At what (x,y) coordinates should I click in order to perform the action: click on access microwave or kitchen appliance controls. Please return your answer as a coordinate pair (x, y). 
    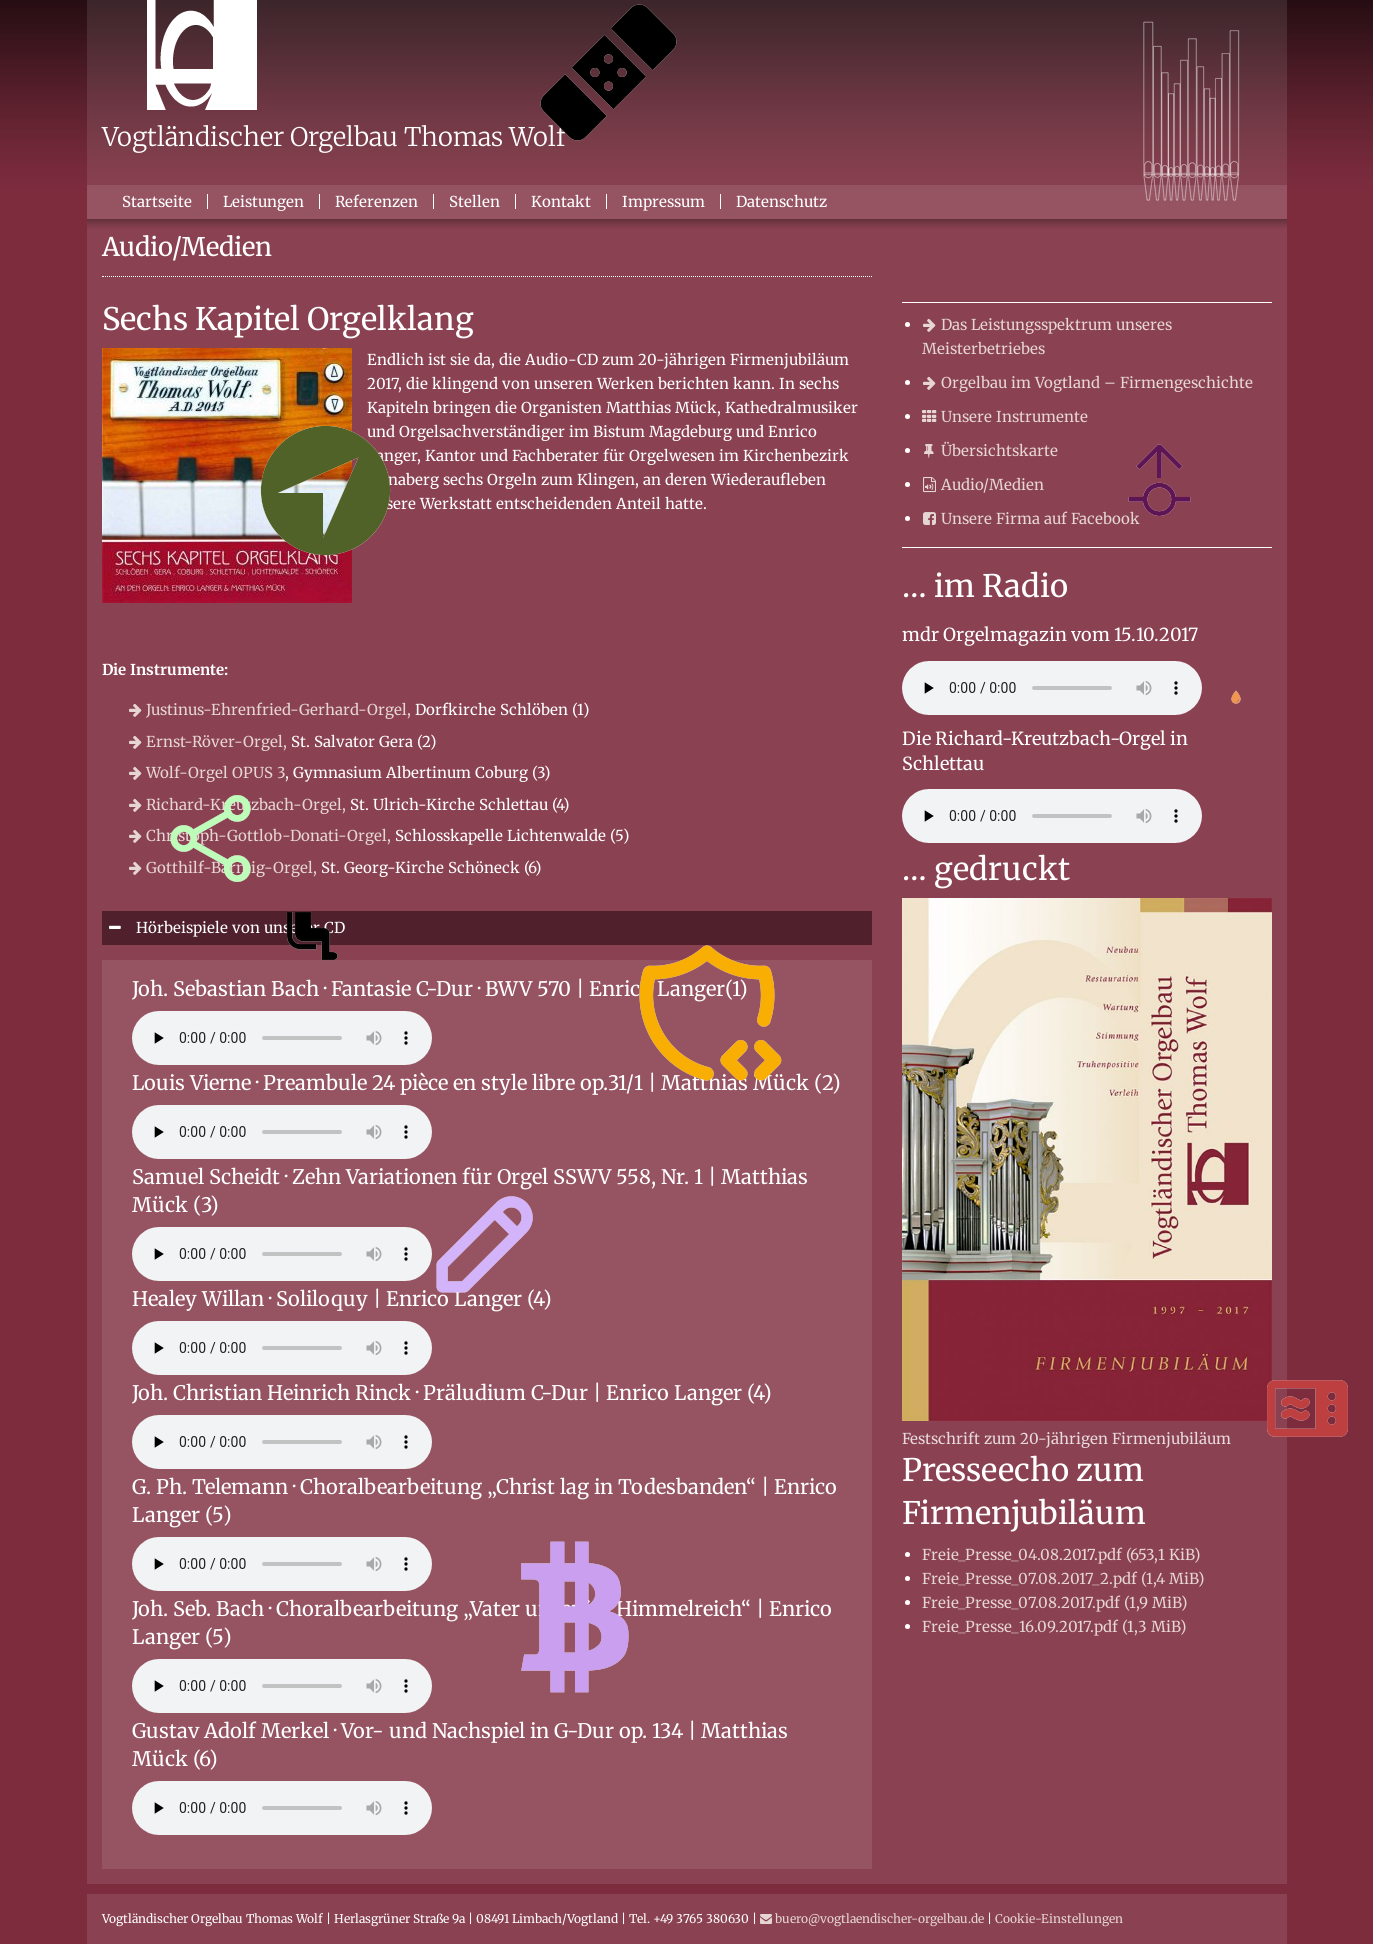
    Looking at the image, I should click on (1307, 1408).